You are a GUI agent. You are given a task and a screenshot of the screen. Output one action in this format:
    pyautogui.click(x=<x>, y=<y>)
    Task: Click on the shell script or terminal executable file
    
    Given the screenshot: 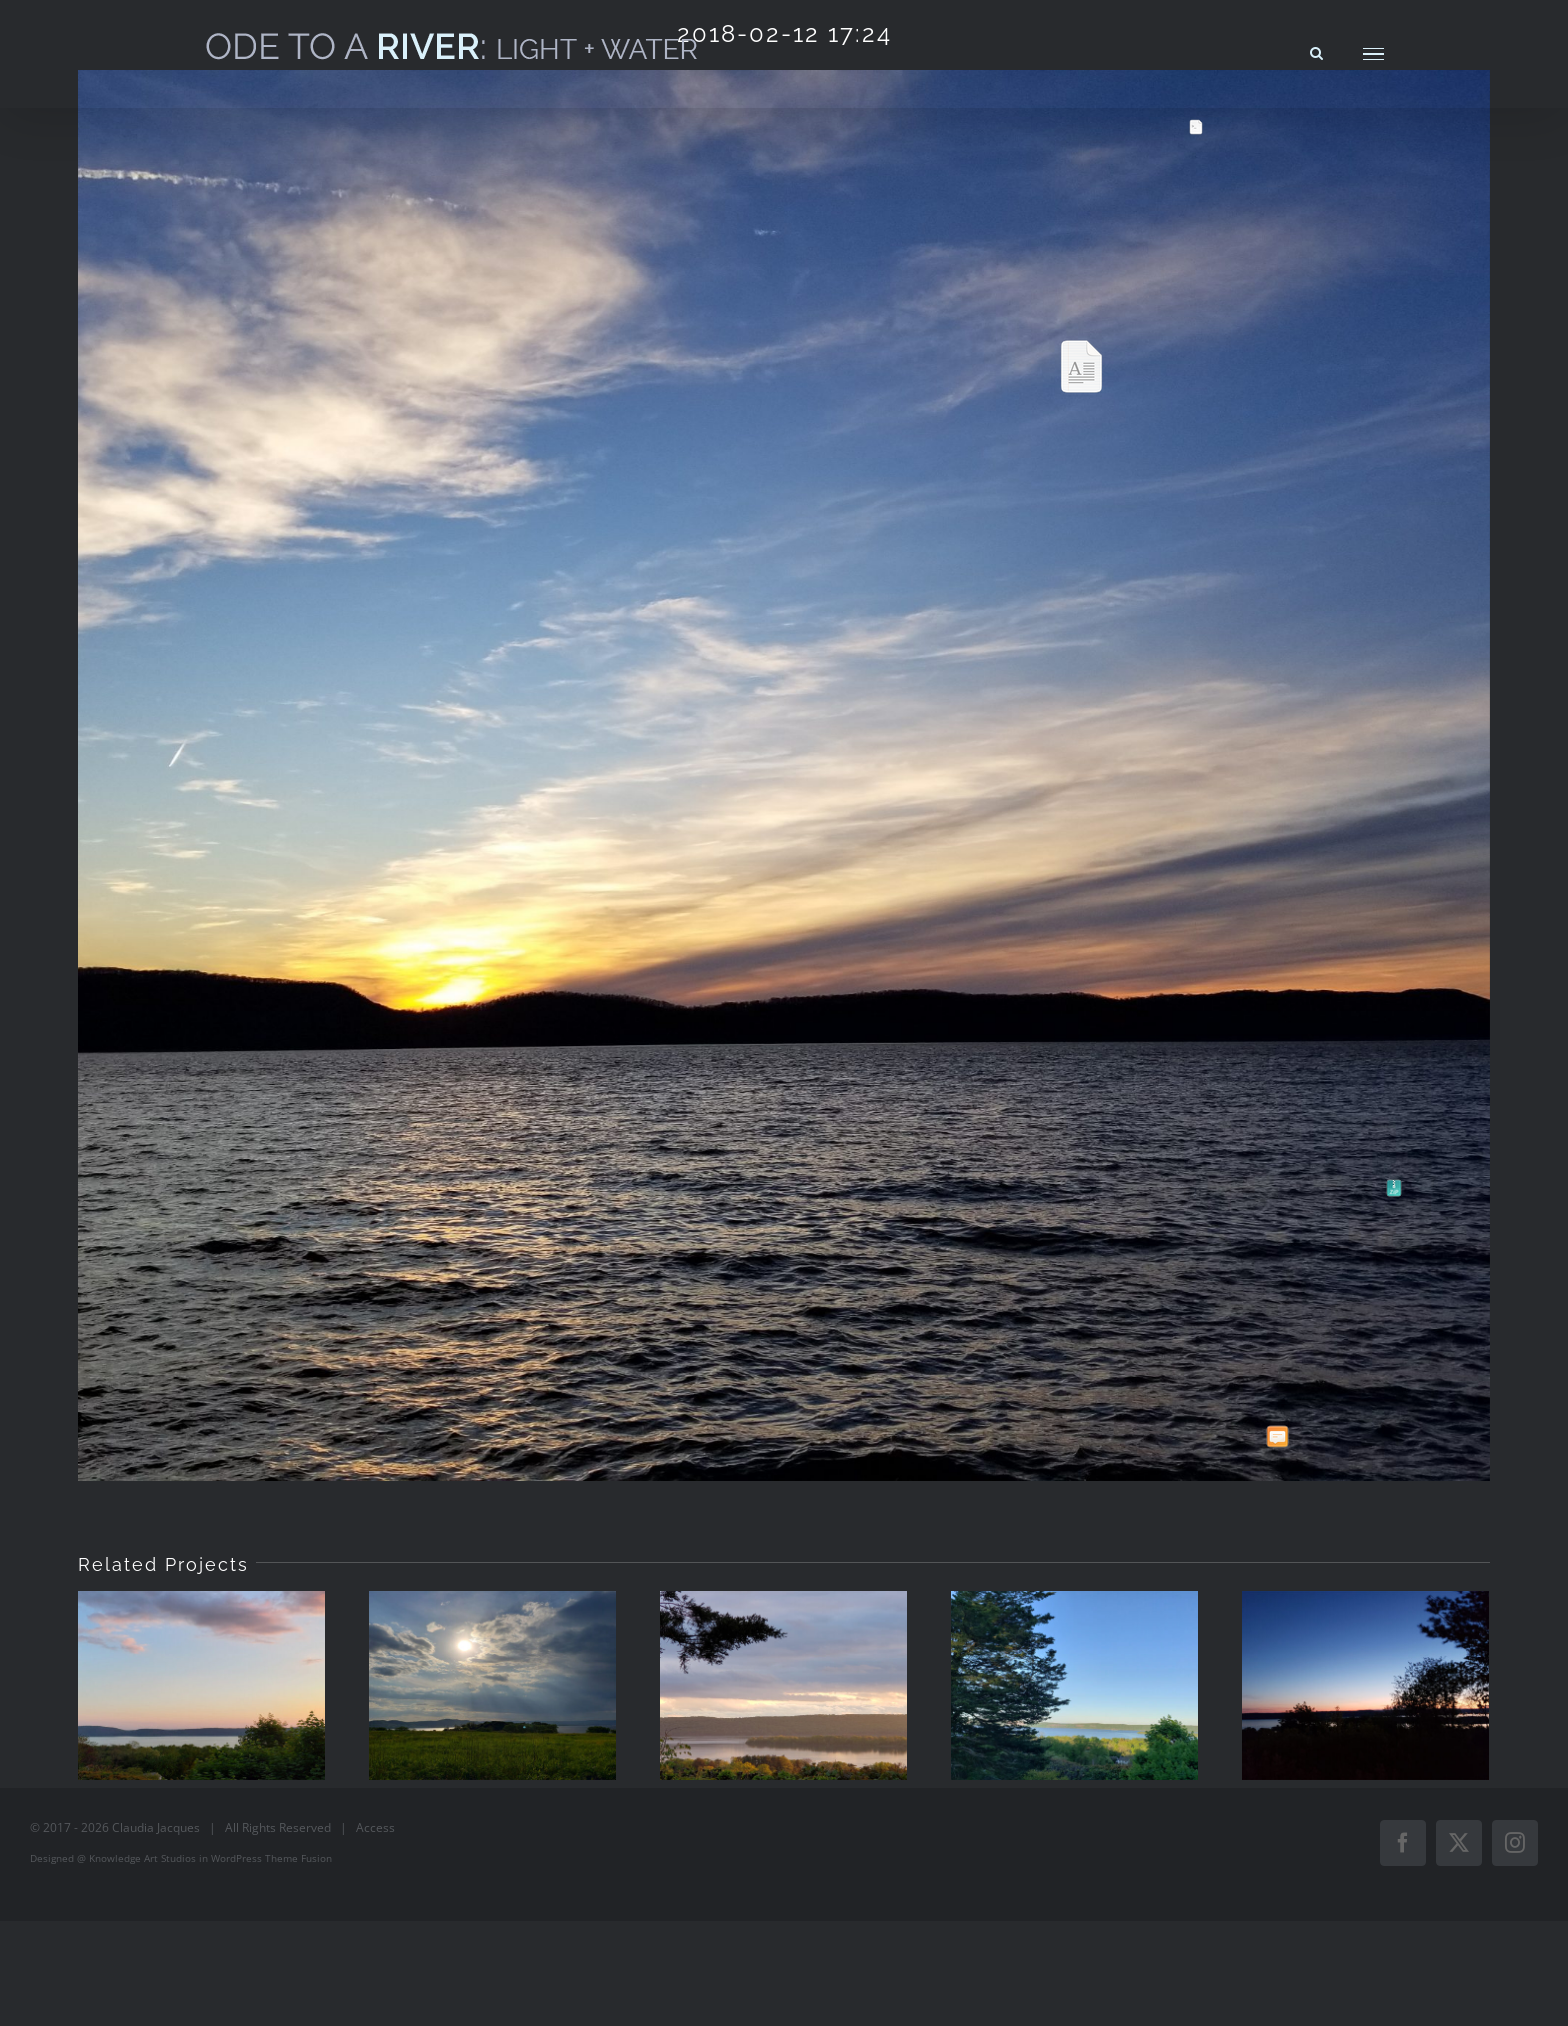 What is the action you would take?
    pyautogui.click(x=1196, y=127)
    